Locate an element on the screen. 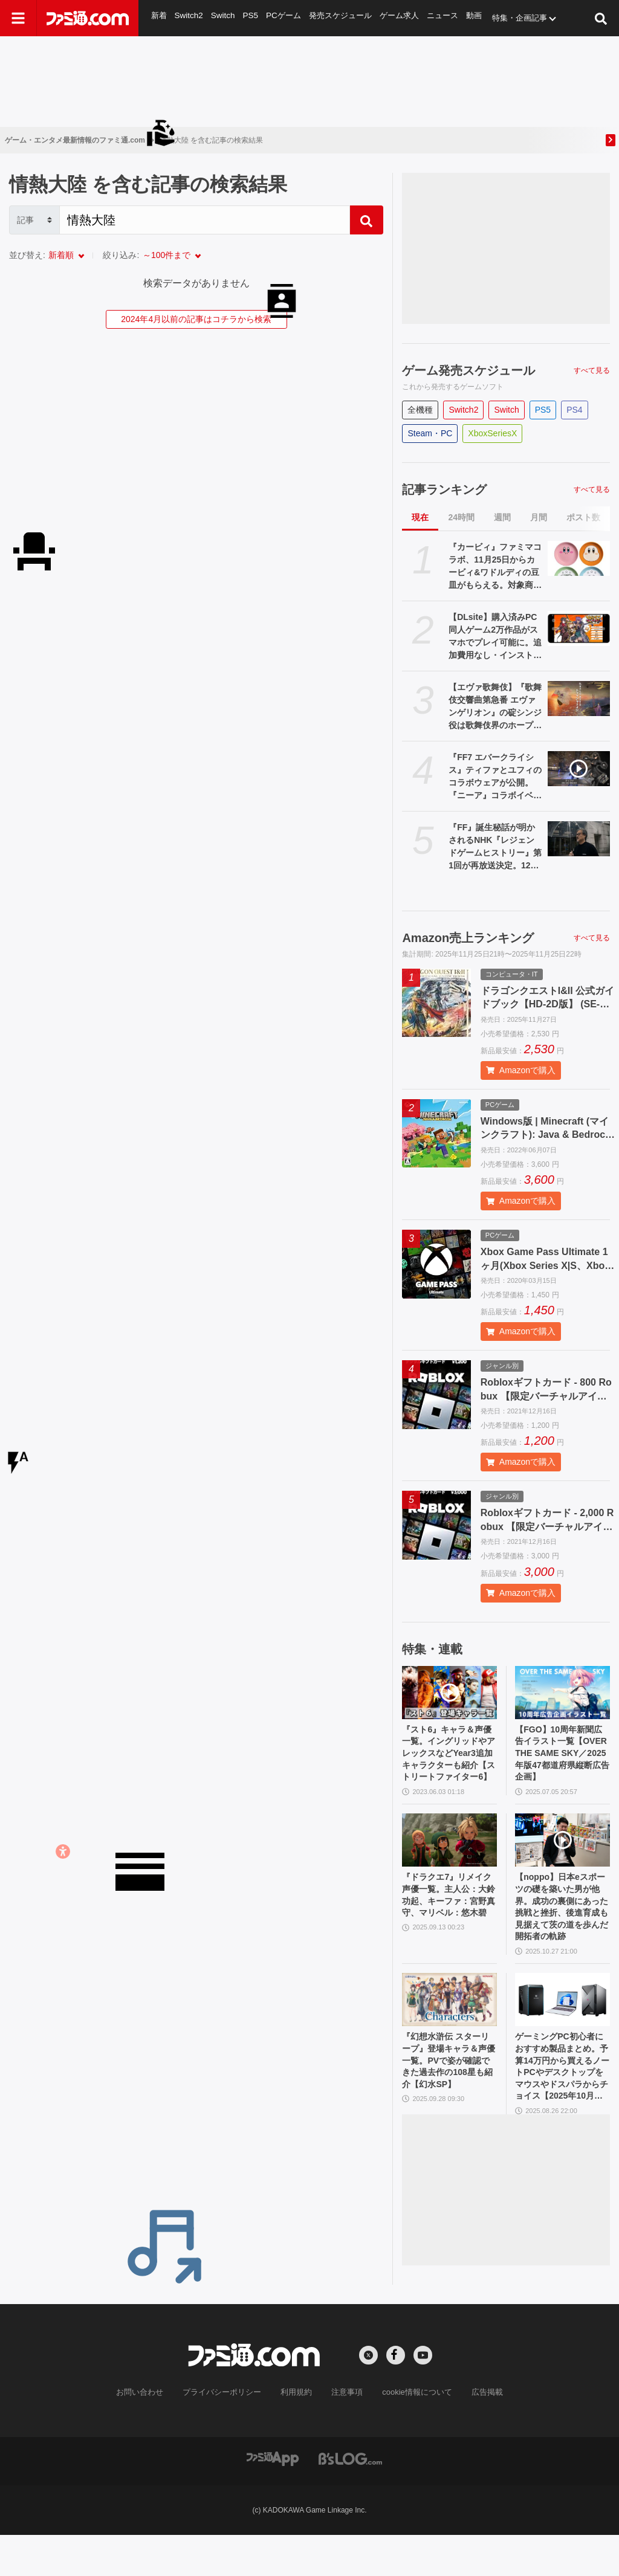 Image resolution: width=619 pixels, height=2576 pixels. access accessibility settings is located at coordinates (63, 1851).